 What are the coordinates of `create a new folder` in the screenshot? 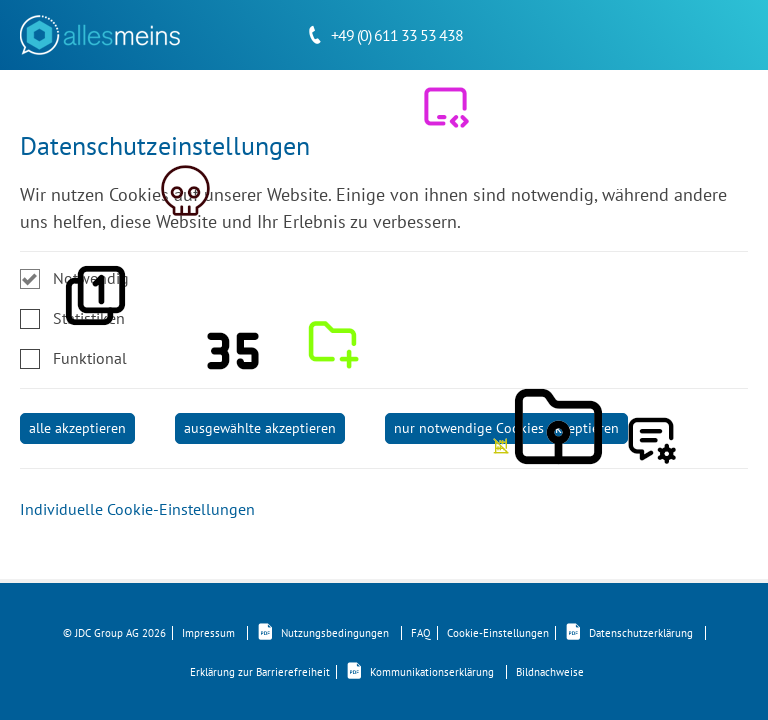 It's located at (332, 342).